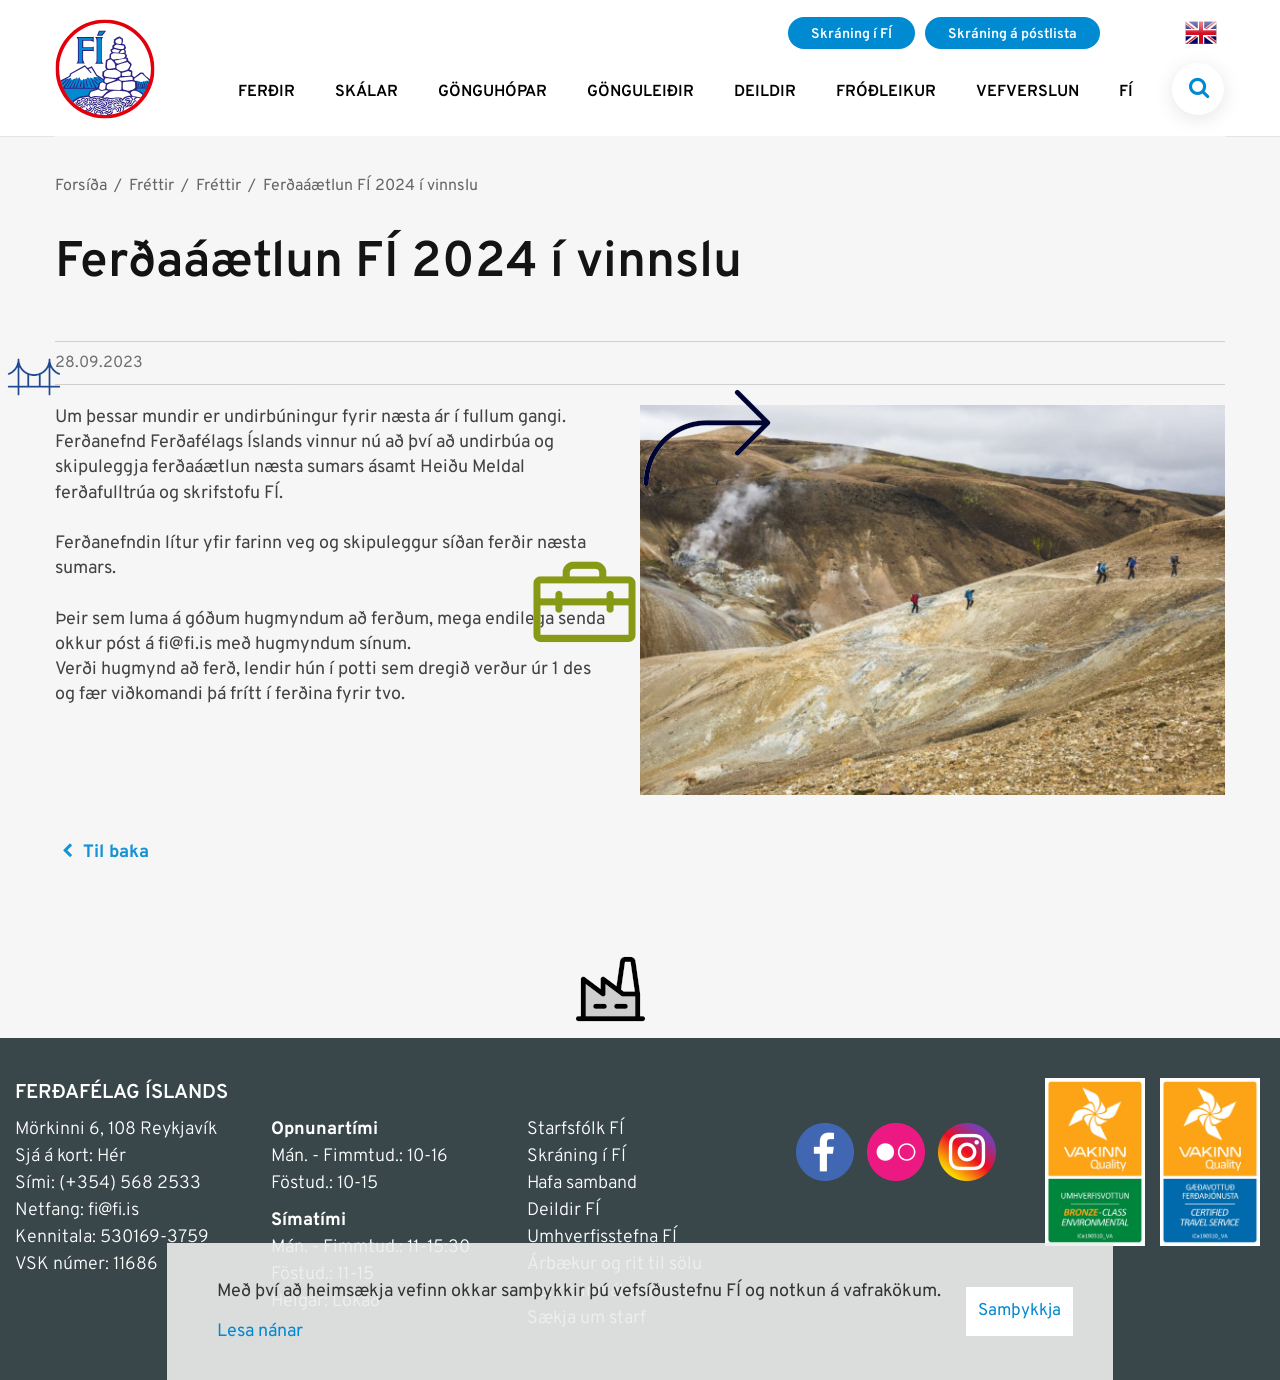  What do you see at coordinates (584, 605) in the screenshot?
I see `access tools and utilities` at bounding box center [584, 605].